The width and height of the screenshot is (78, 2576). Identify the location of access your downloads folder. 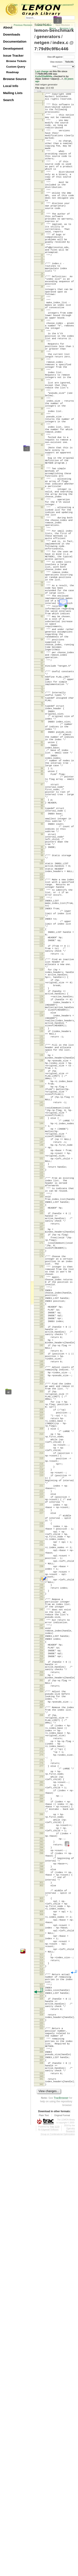
(58, 20).